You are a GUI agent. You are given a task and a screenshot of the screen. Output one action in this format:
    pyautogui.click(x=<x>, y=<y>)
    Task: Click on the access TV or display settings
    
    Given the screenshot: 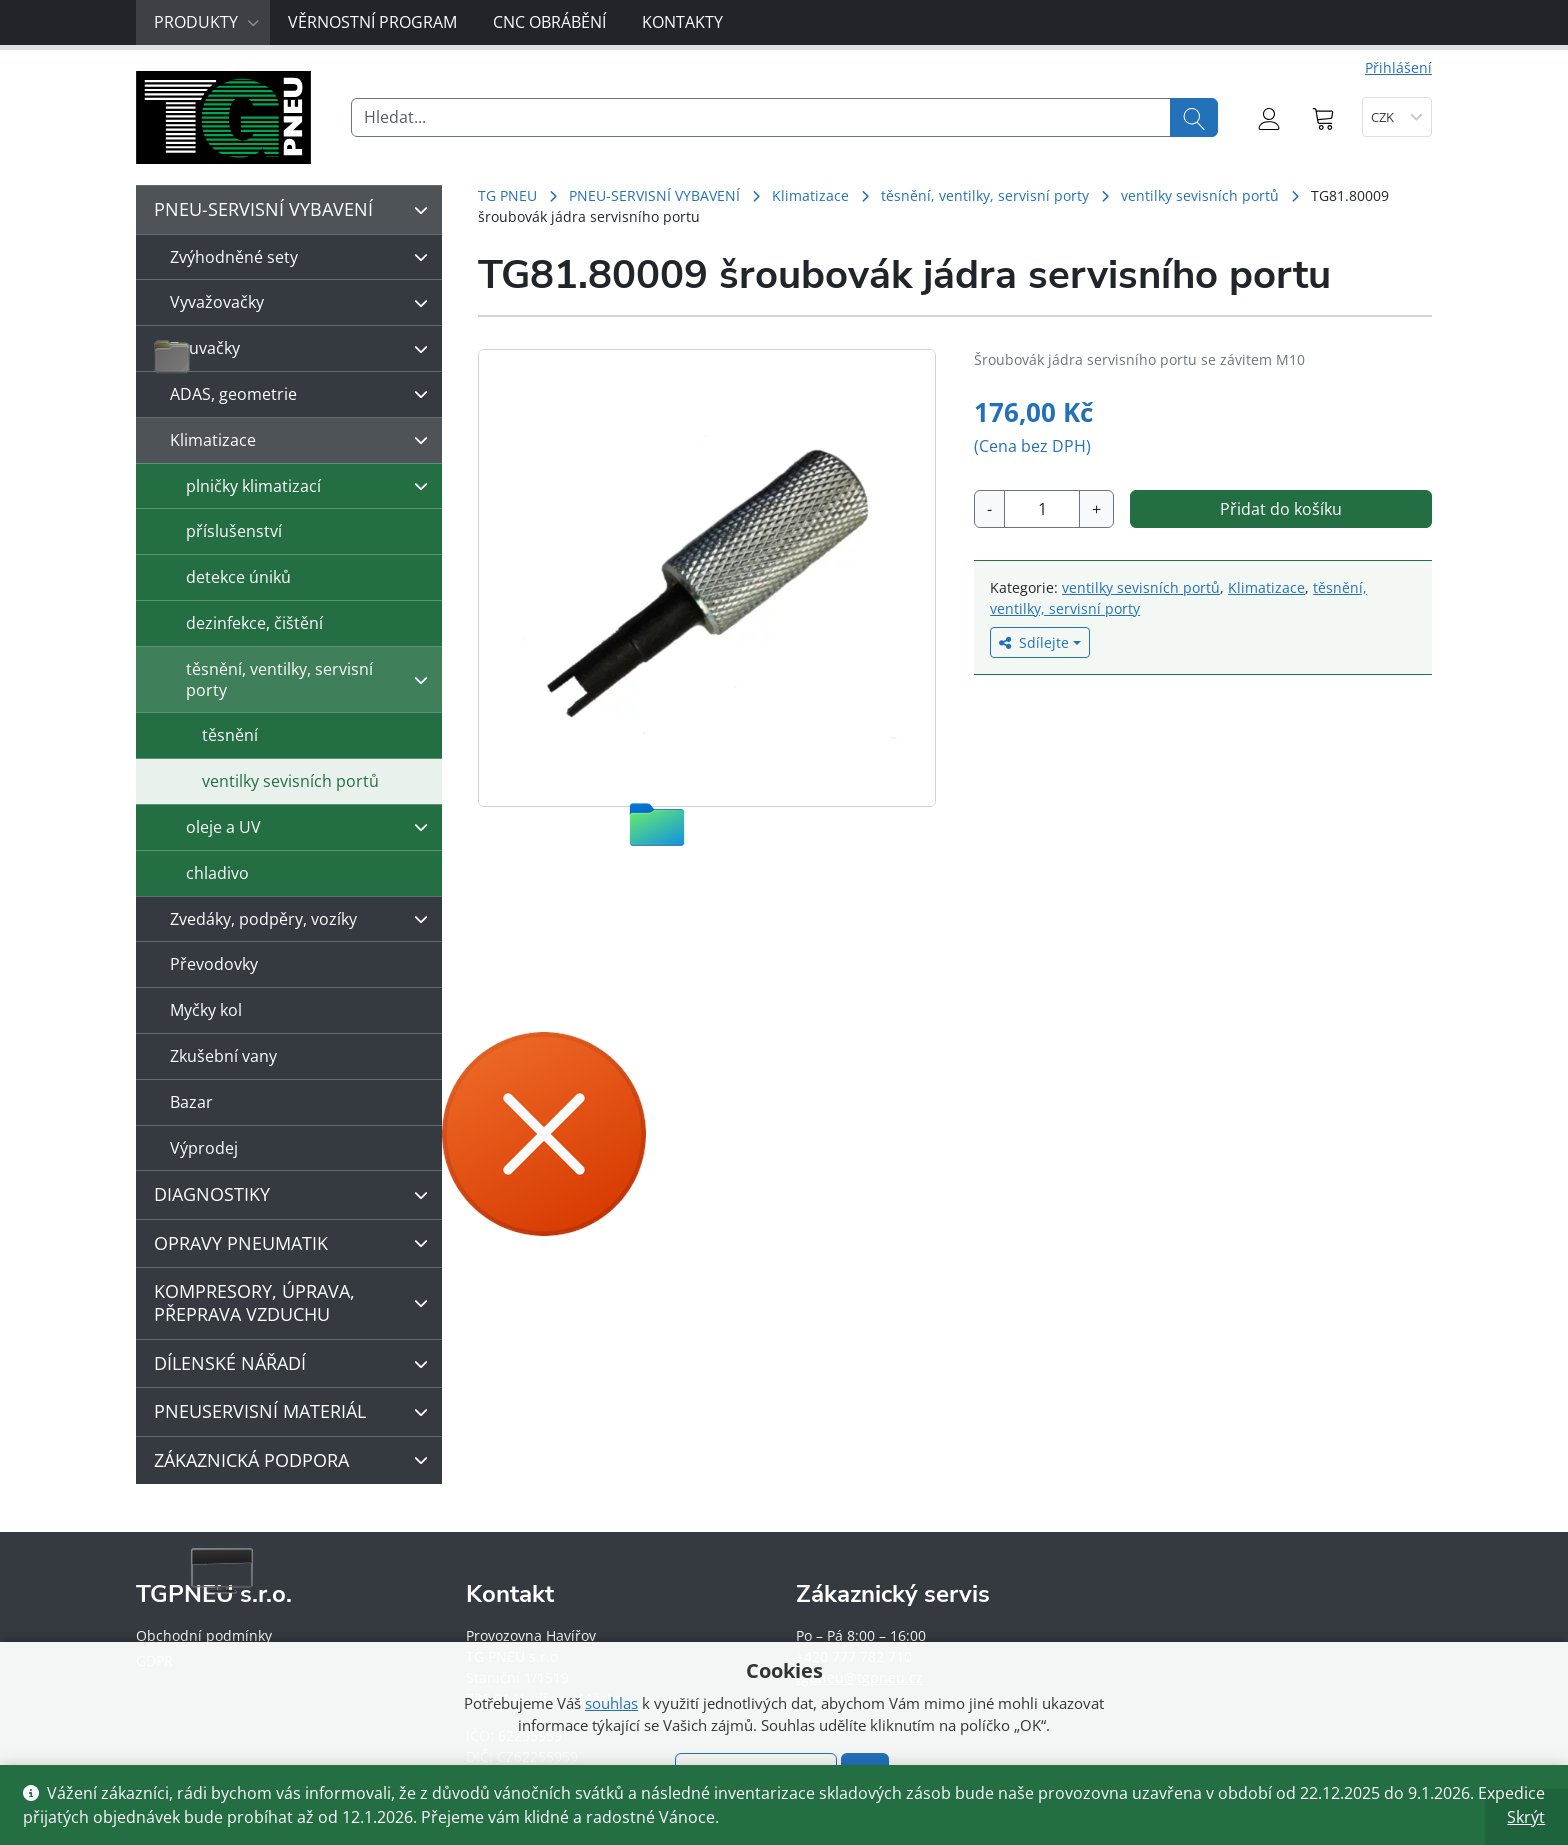 What is the action you would take?
    pyautogui.click(x=222, y=1568)
    